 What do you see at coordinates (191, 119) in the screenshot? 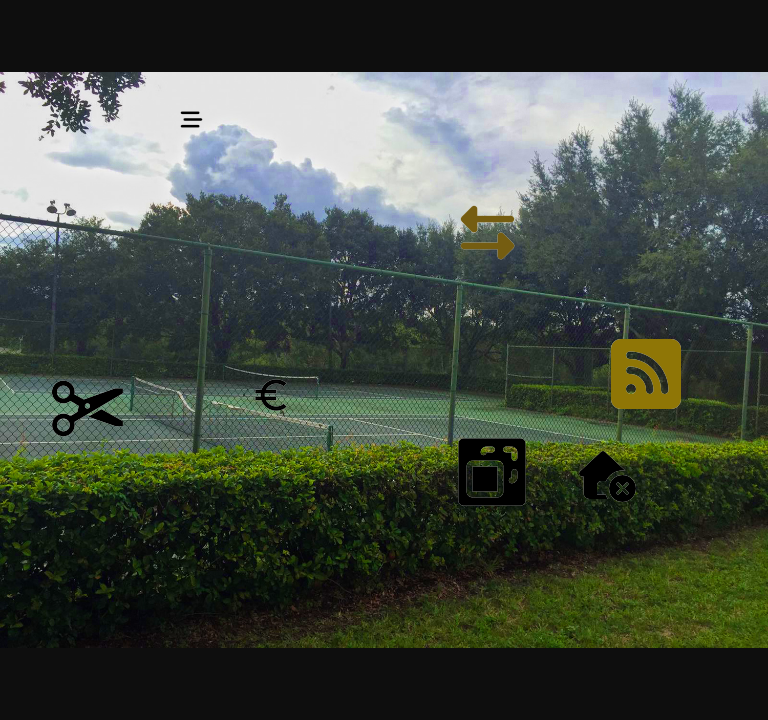
I see `open navigation menu` at bounding box center [191, 119].